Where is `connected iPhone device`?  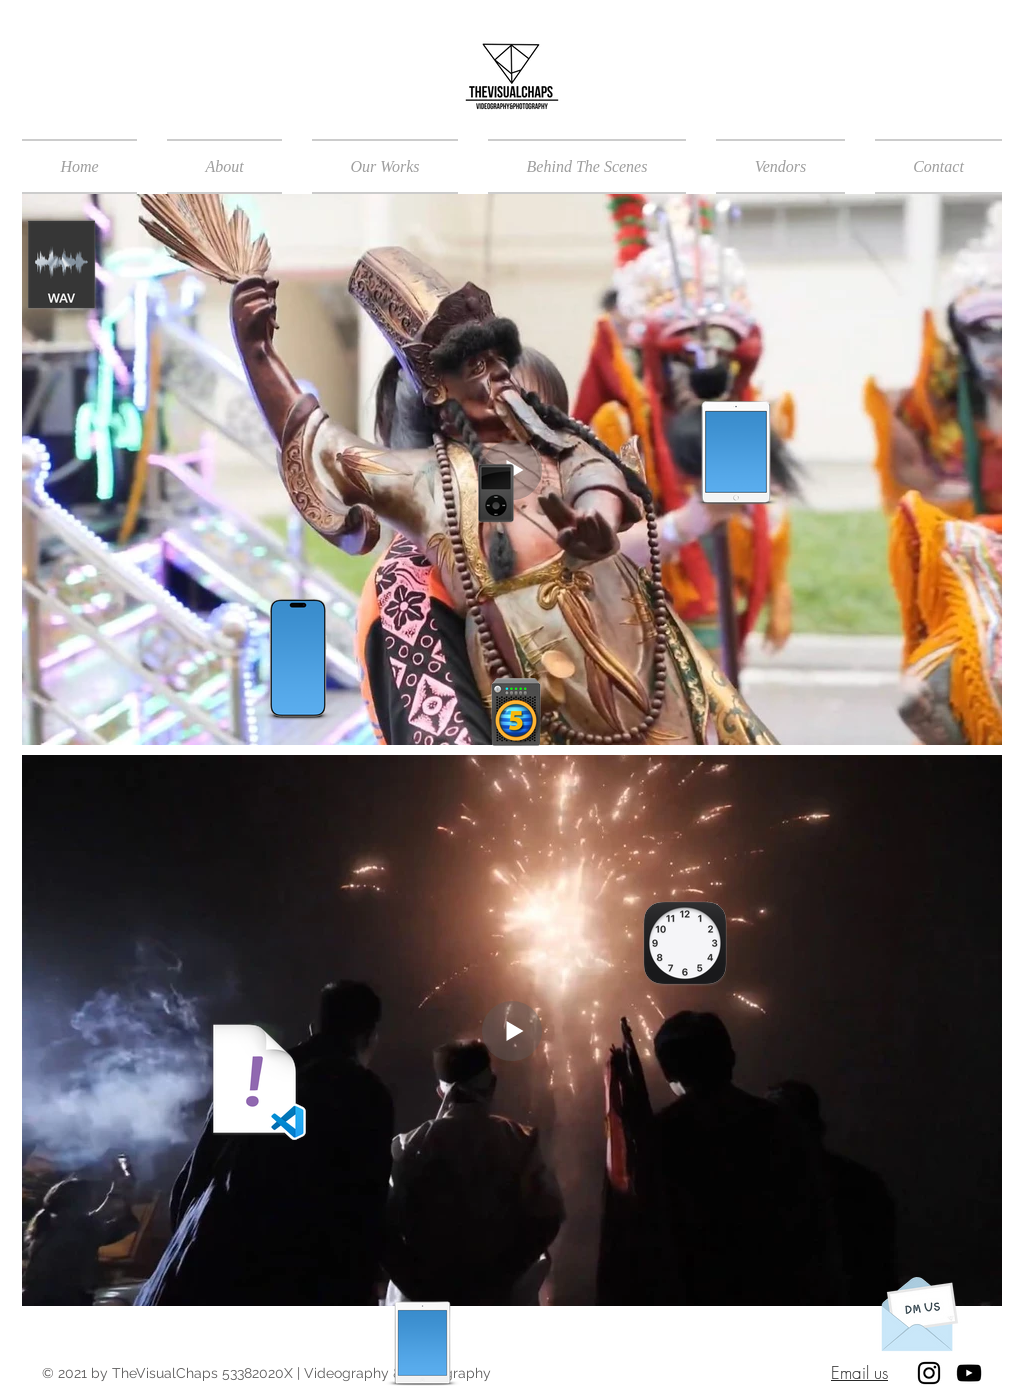 connected iPhone device is located at coordinates (298, 660).